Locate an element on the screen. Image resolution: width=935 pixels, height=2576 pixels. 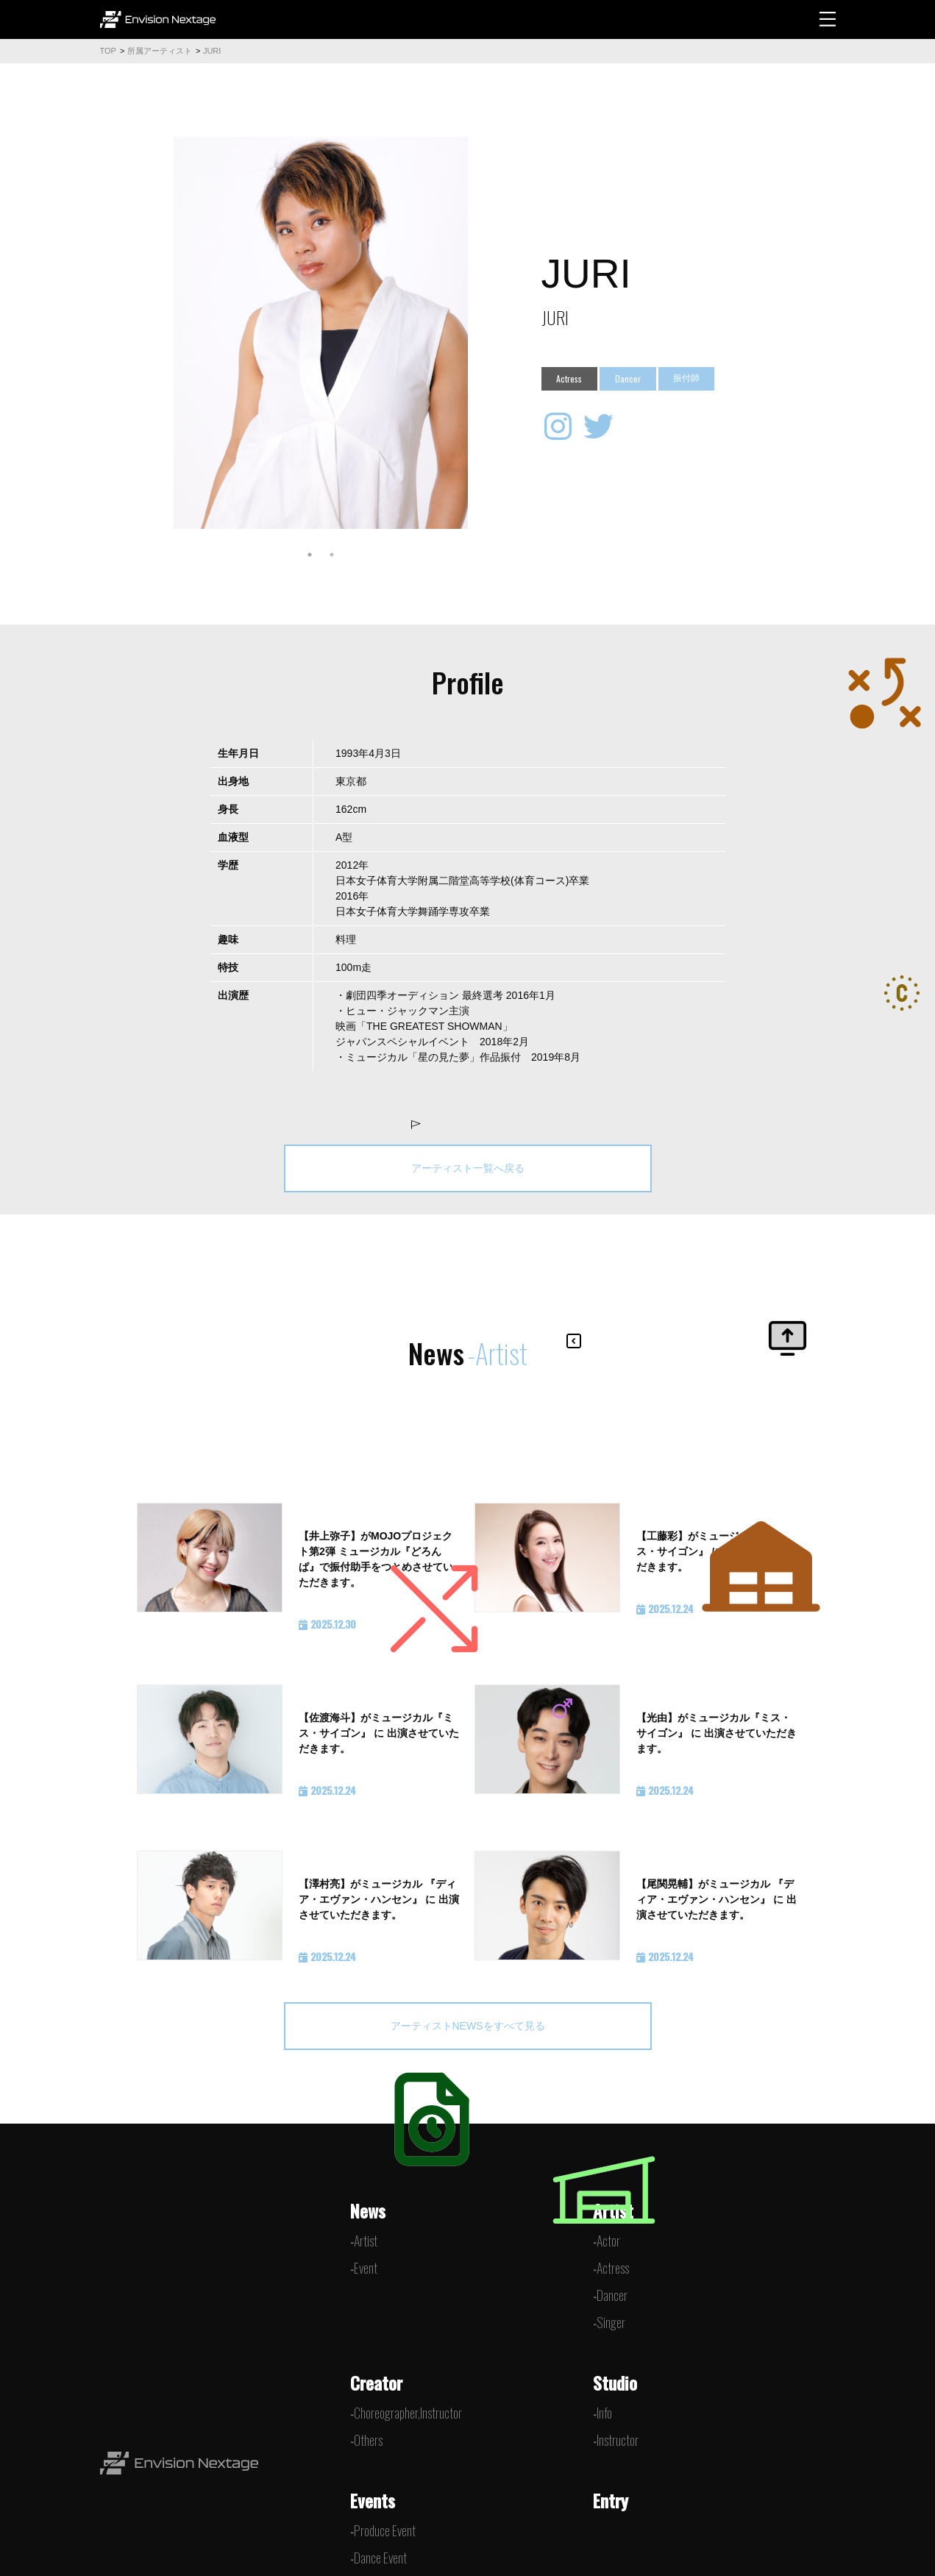
navigate to the previous page or screen is located at coordinates (574, 1341).